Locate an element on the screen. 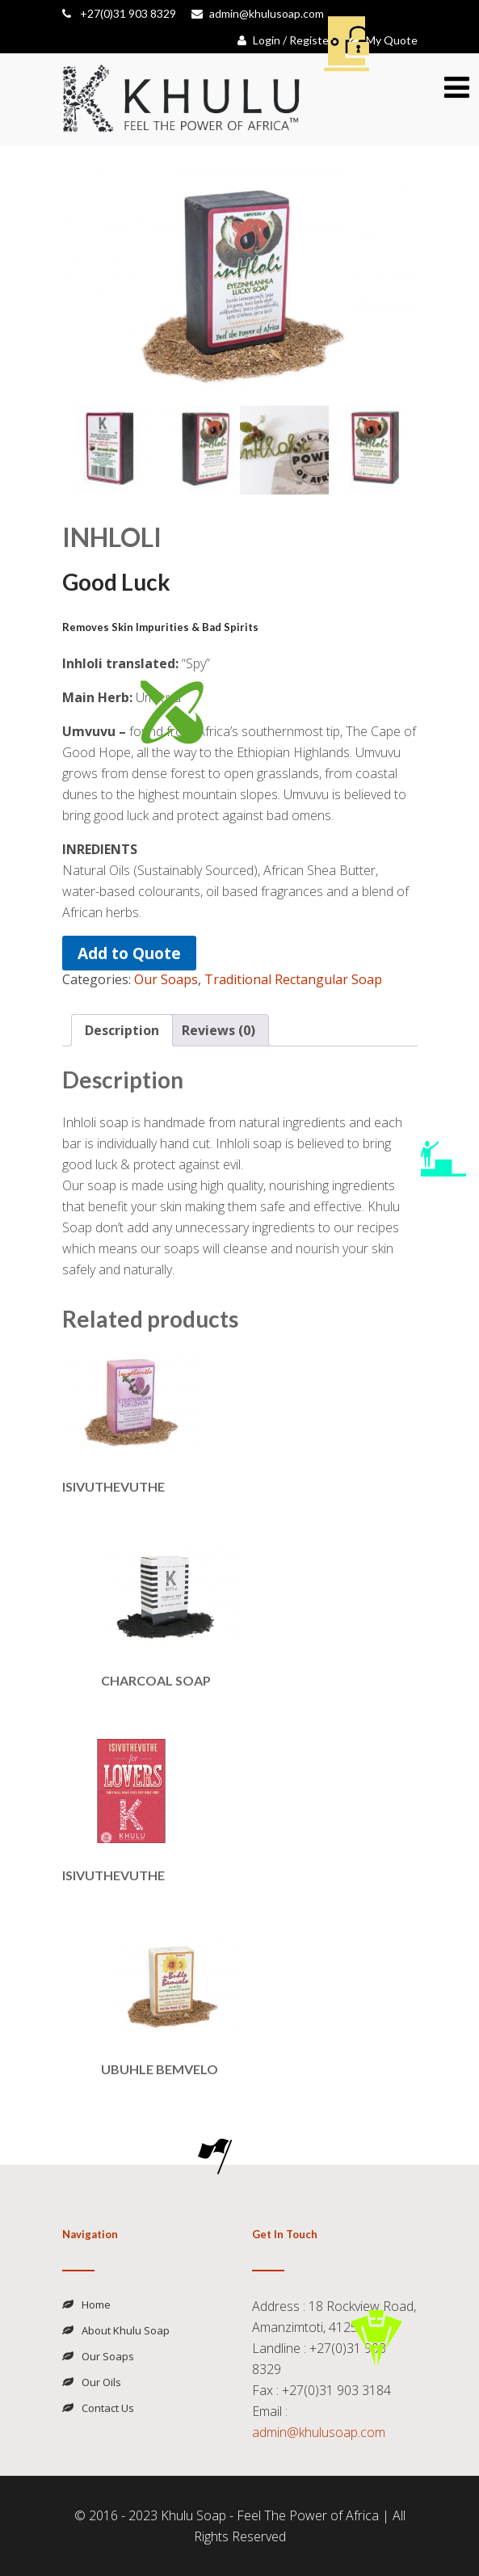 The height and width of the screenshot is (2576, 479). activate defensive shield or guard ability is located at coordinates (376, 2338).